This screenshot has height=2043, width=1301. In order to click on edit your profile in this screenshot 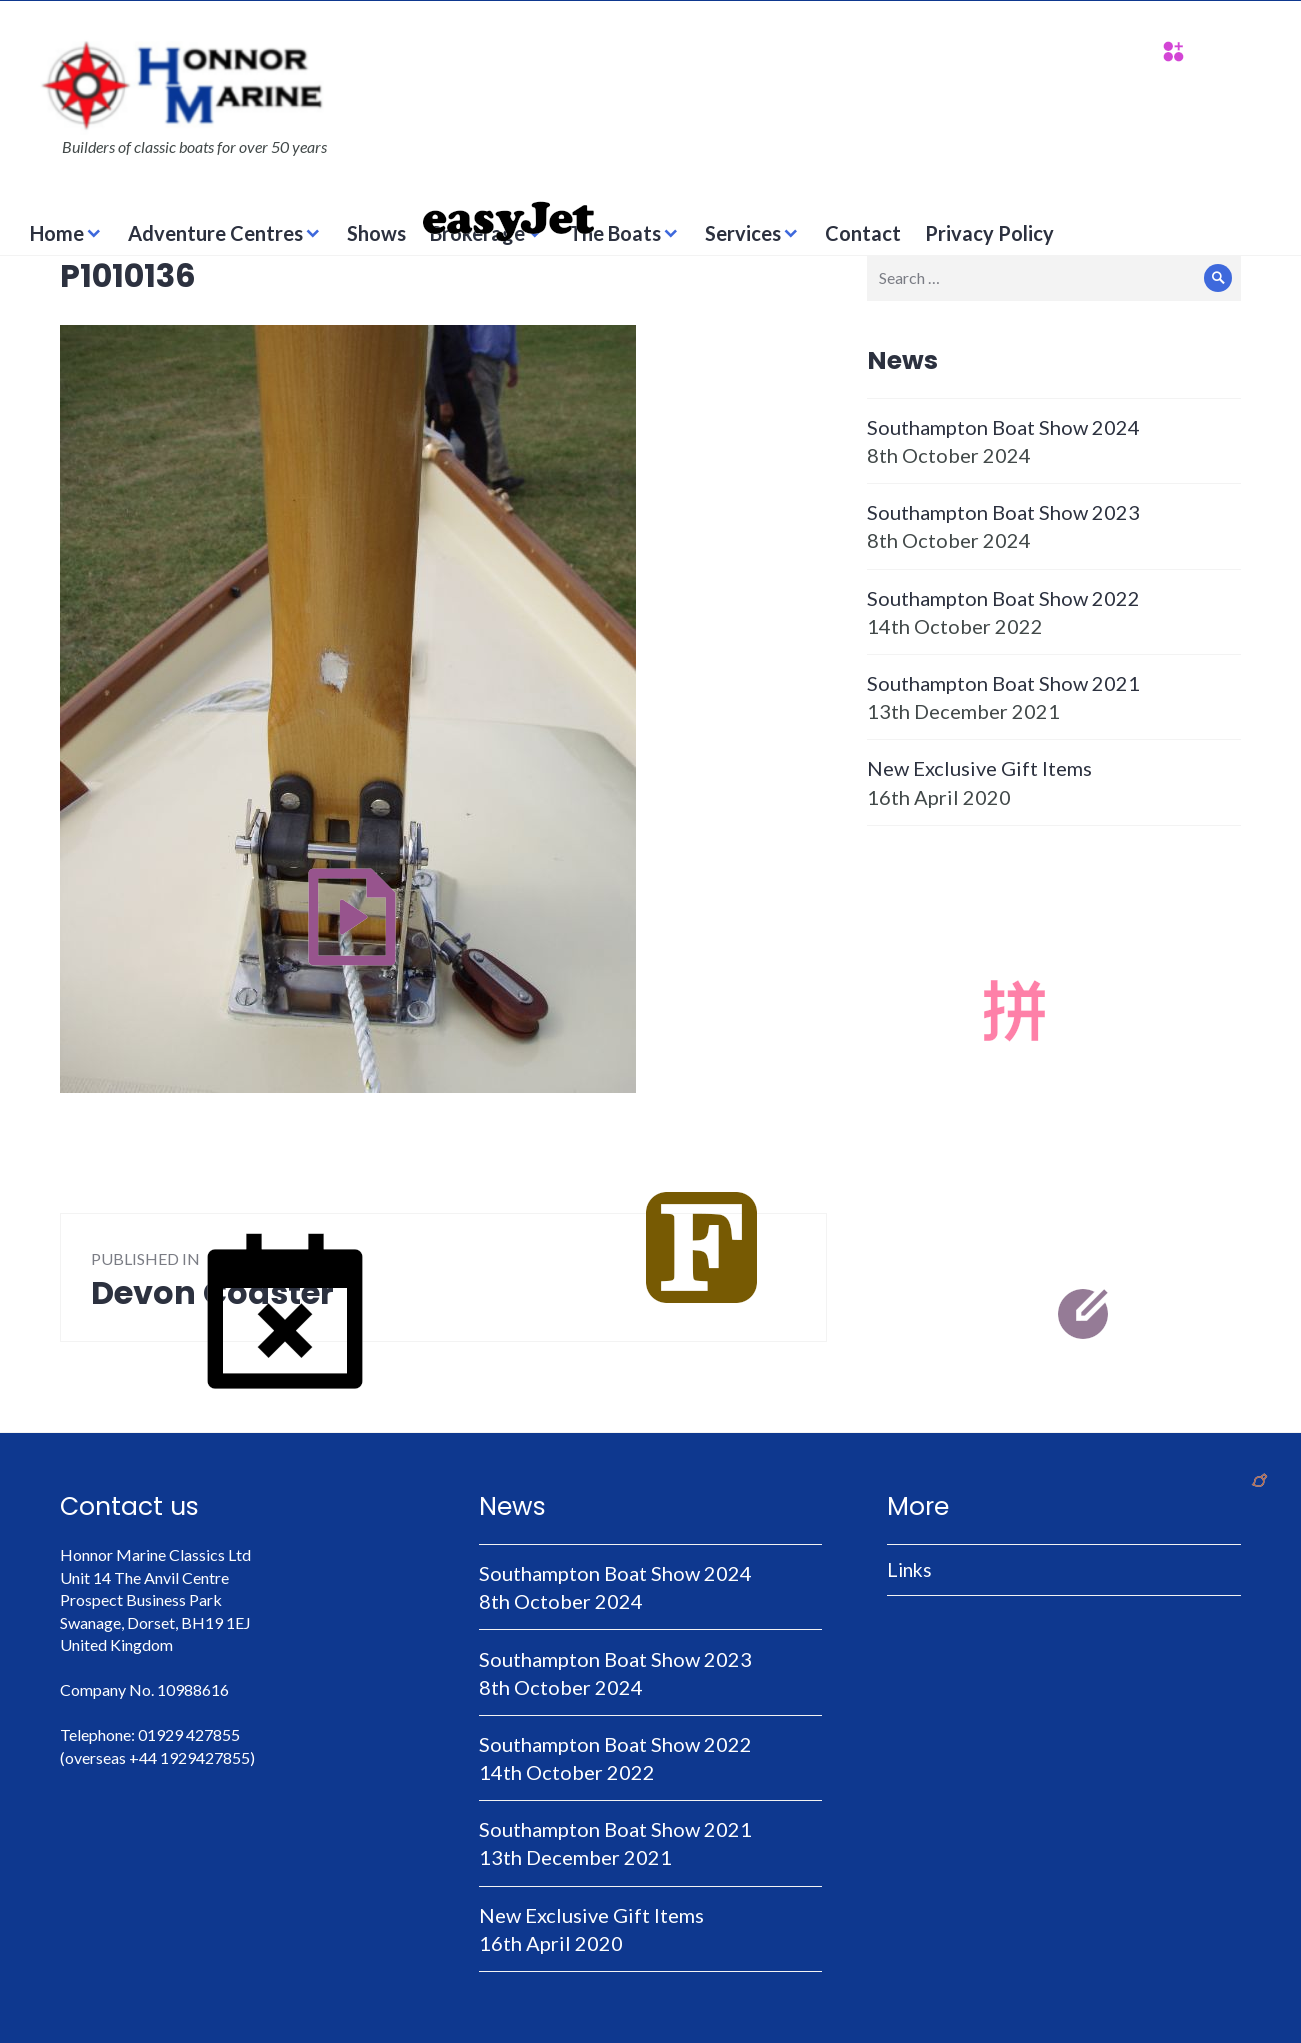, I will do `click(1083, 1314)`.